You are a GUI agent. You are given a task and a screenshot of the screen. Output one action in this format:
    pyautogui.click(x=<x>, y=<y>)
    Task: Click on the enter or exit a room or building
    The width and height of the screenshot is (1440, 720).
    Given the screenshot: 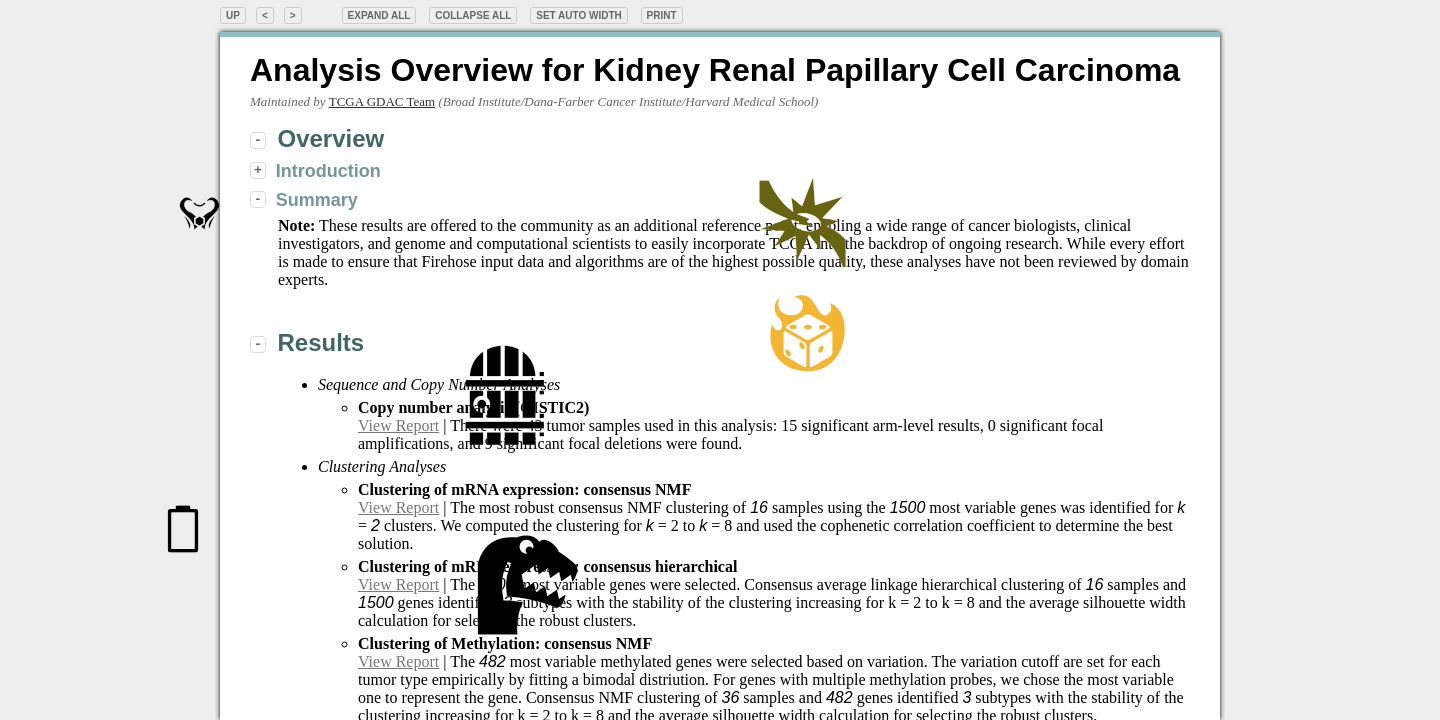 What is the action you would take?
    pyautogui.click(x=501, y=395)
    